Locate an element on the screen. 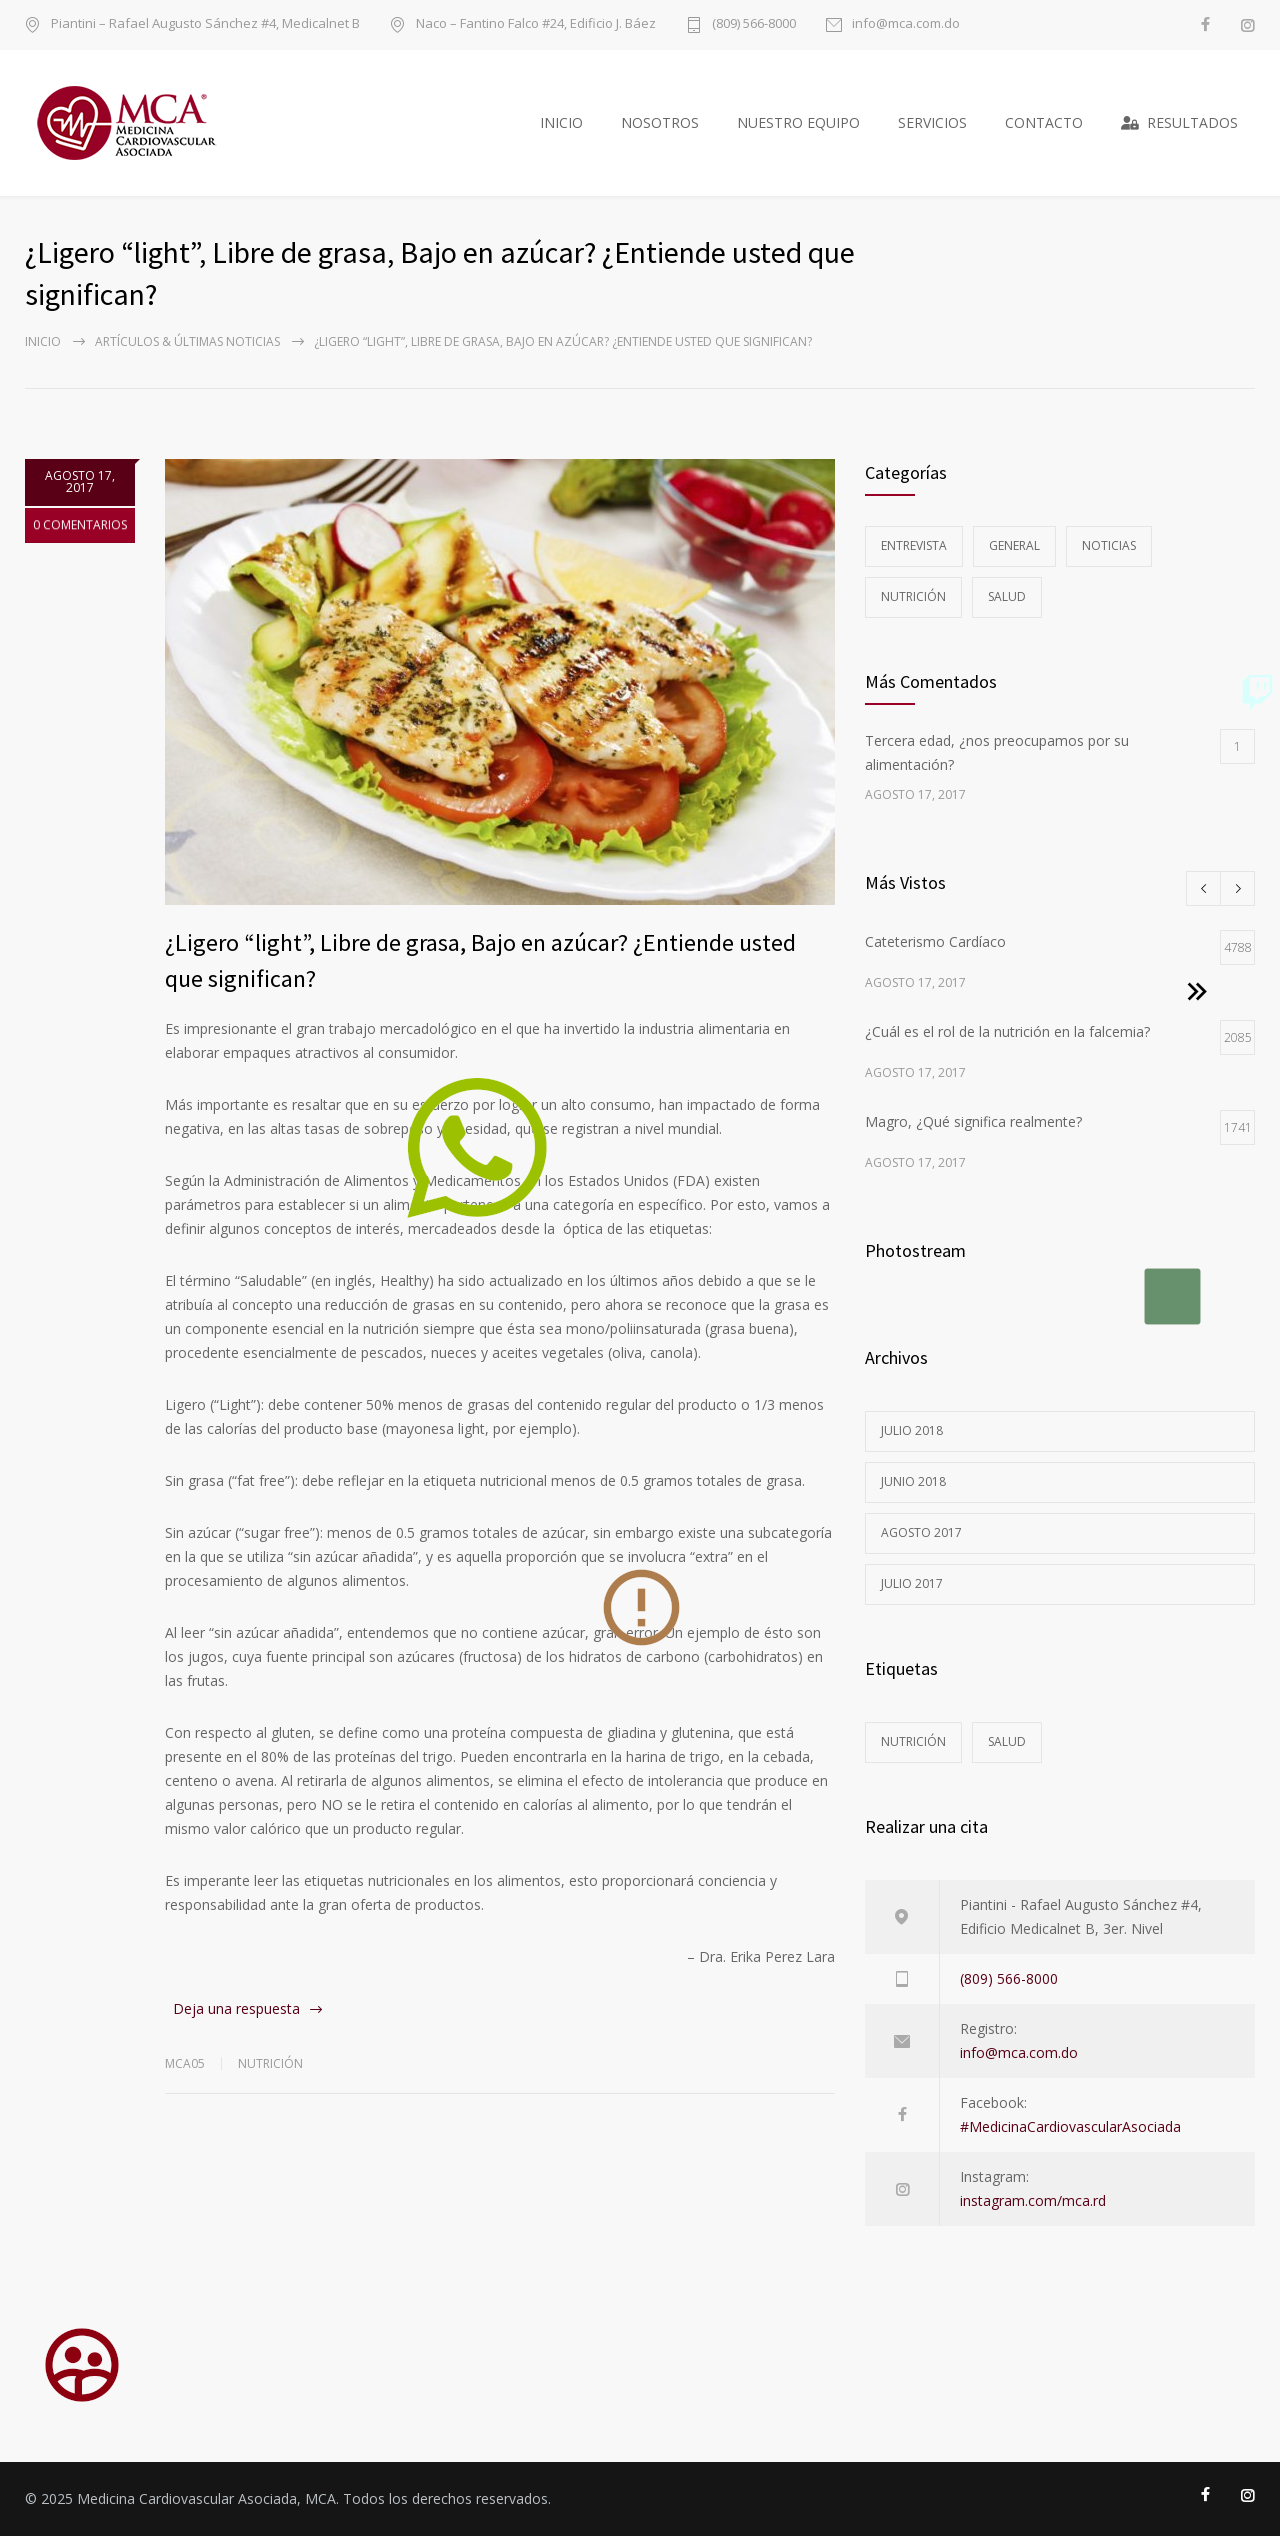  open whatsapp messaging app is located at coordinates (477, 1148).